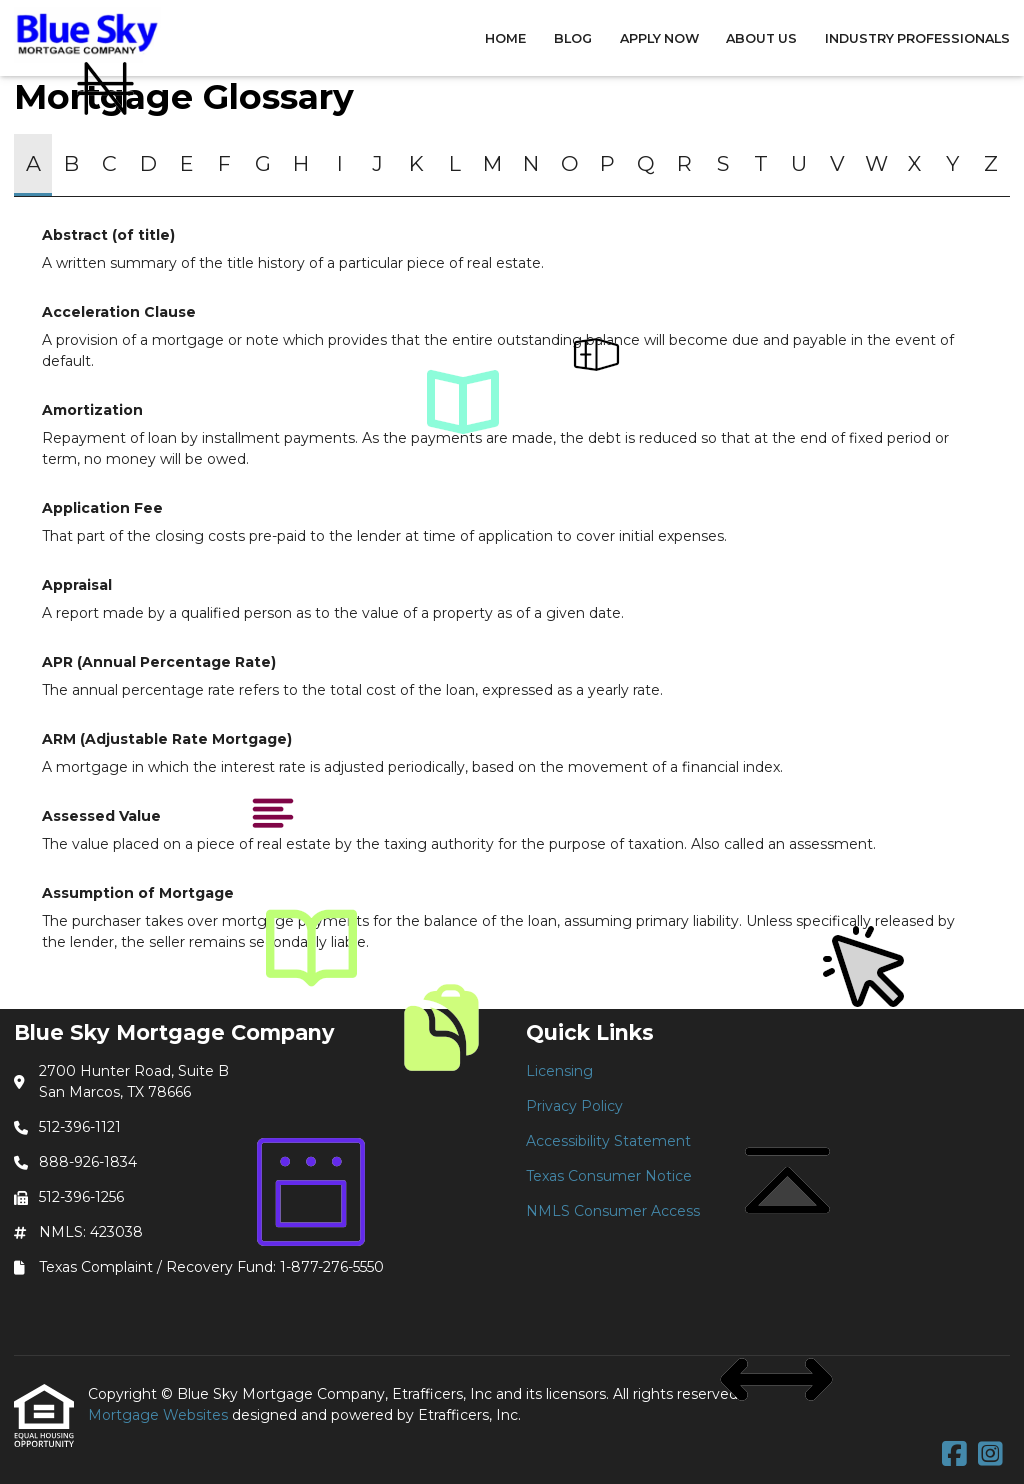 This screenshot has height=1484, width=1024. I want to click on open reading mode or e-book reader, so click(463, 402).